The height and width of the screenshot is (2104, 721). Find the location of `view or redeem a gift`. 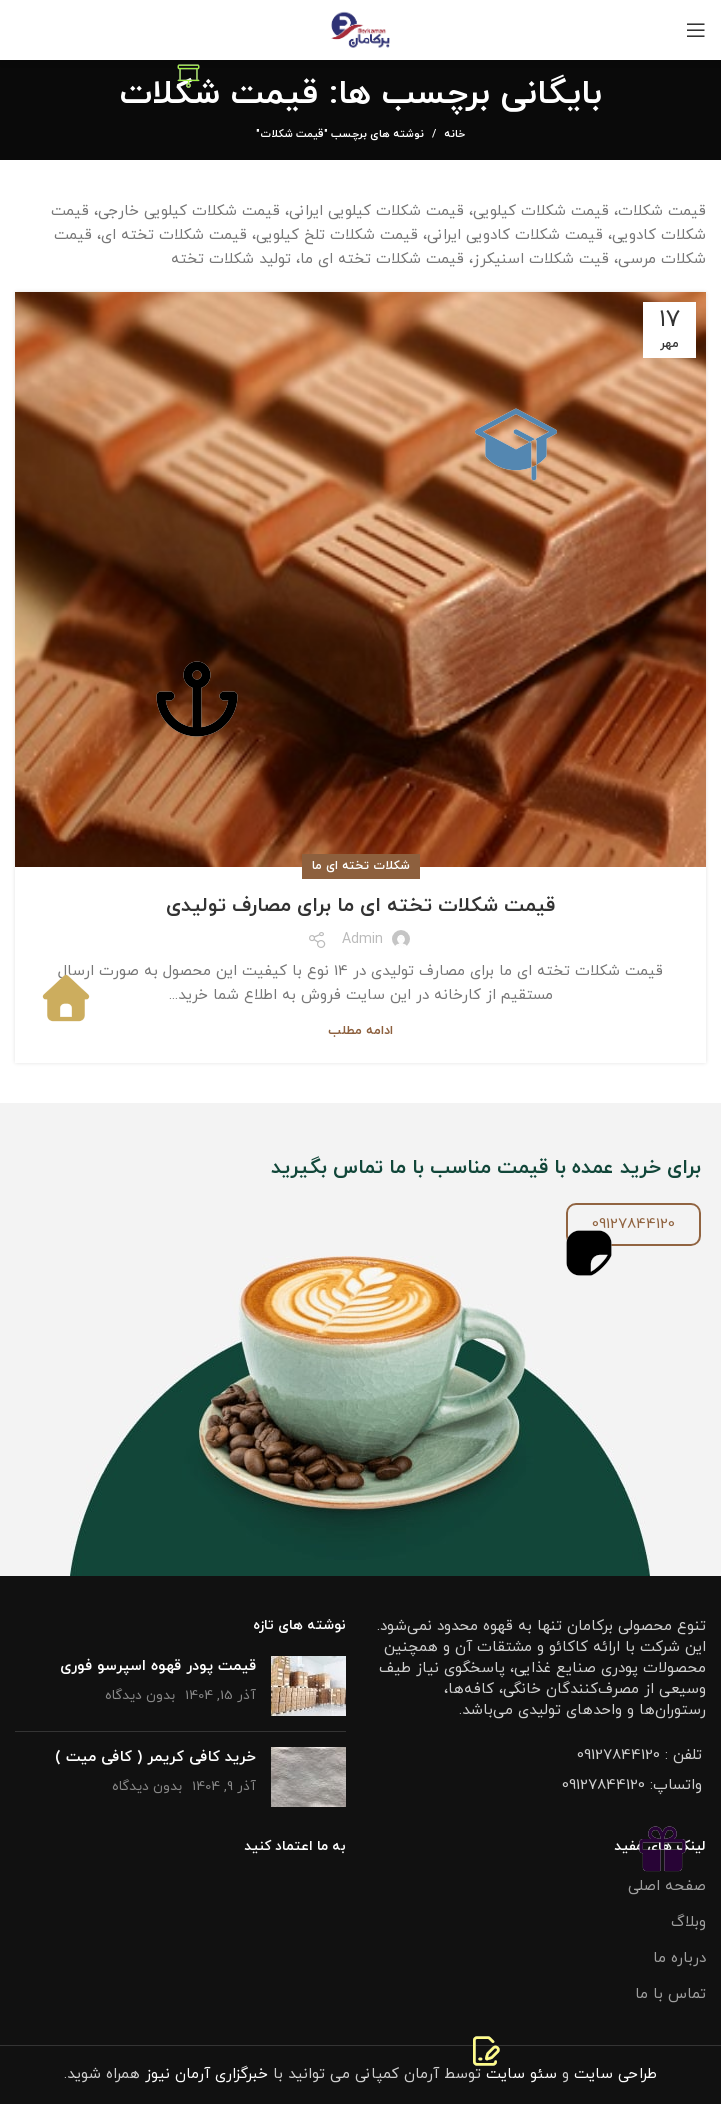

view or redeem a gift is located at coordinates (662, 1851).